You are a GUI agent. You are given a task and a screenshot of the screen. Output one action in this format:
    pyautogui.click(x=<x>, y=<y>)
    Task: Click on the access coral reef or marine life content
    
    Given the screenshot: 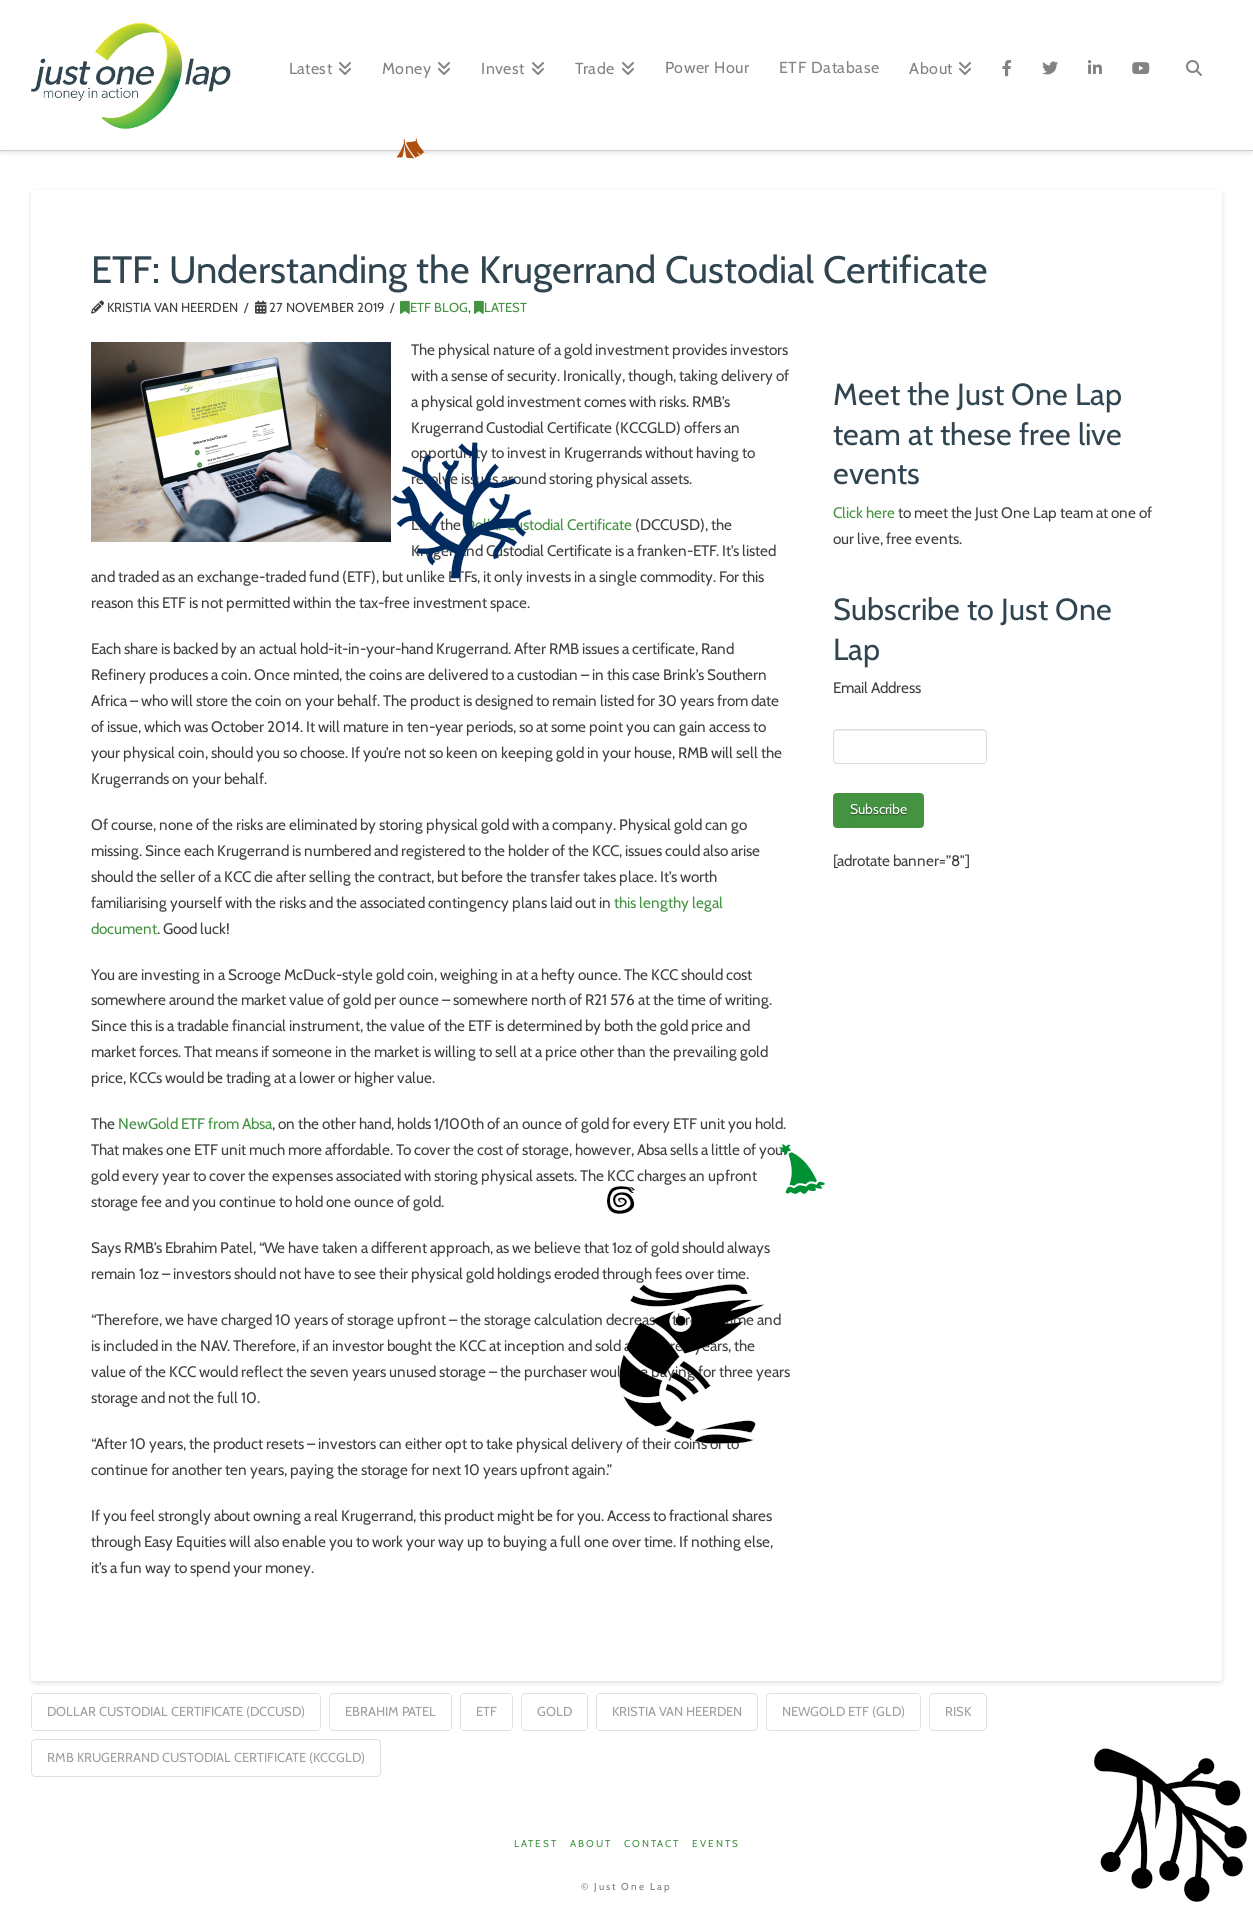 What is the action you would take?
    pyautogui.click(x=461, y=510)
    